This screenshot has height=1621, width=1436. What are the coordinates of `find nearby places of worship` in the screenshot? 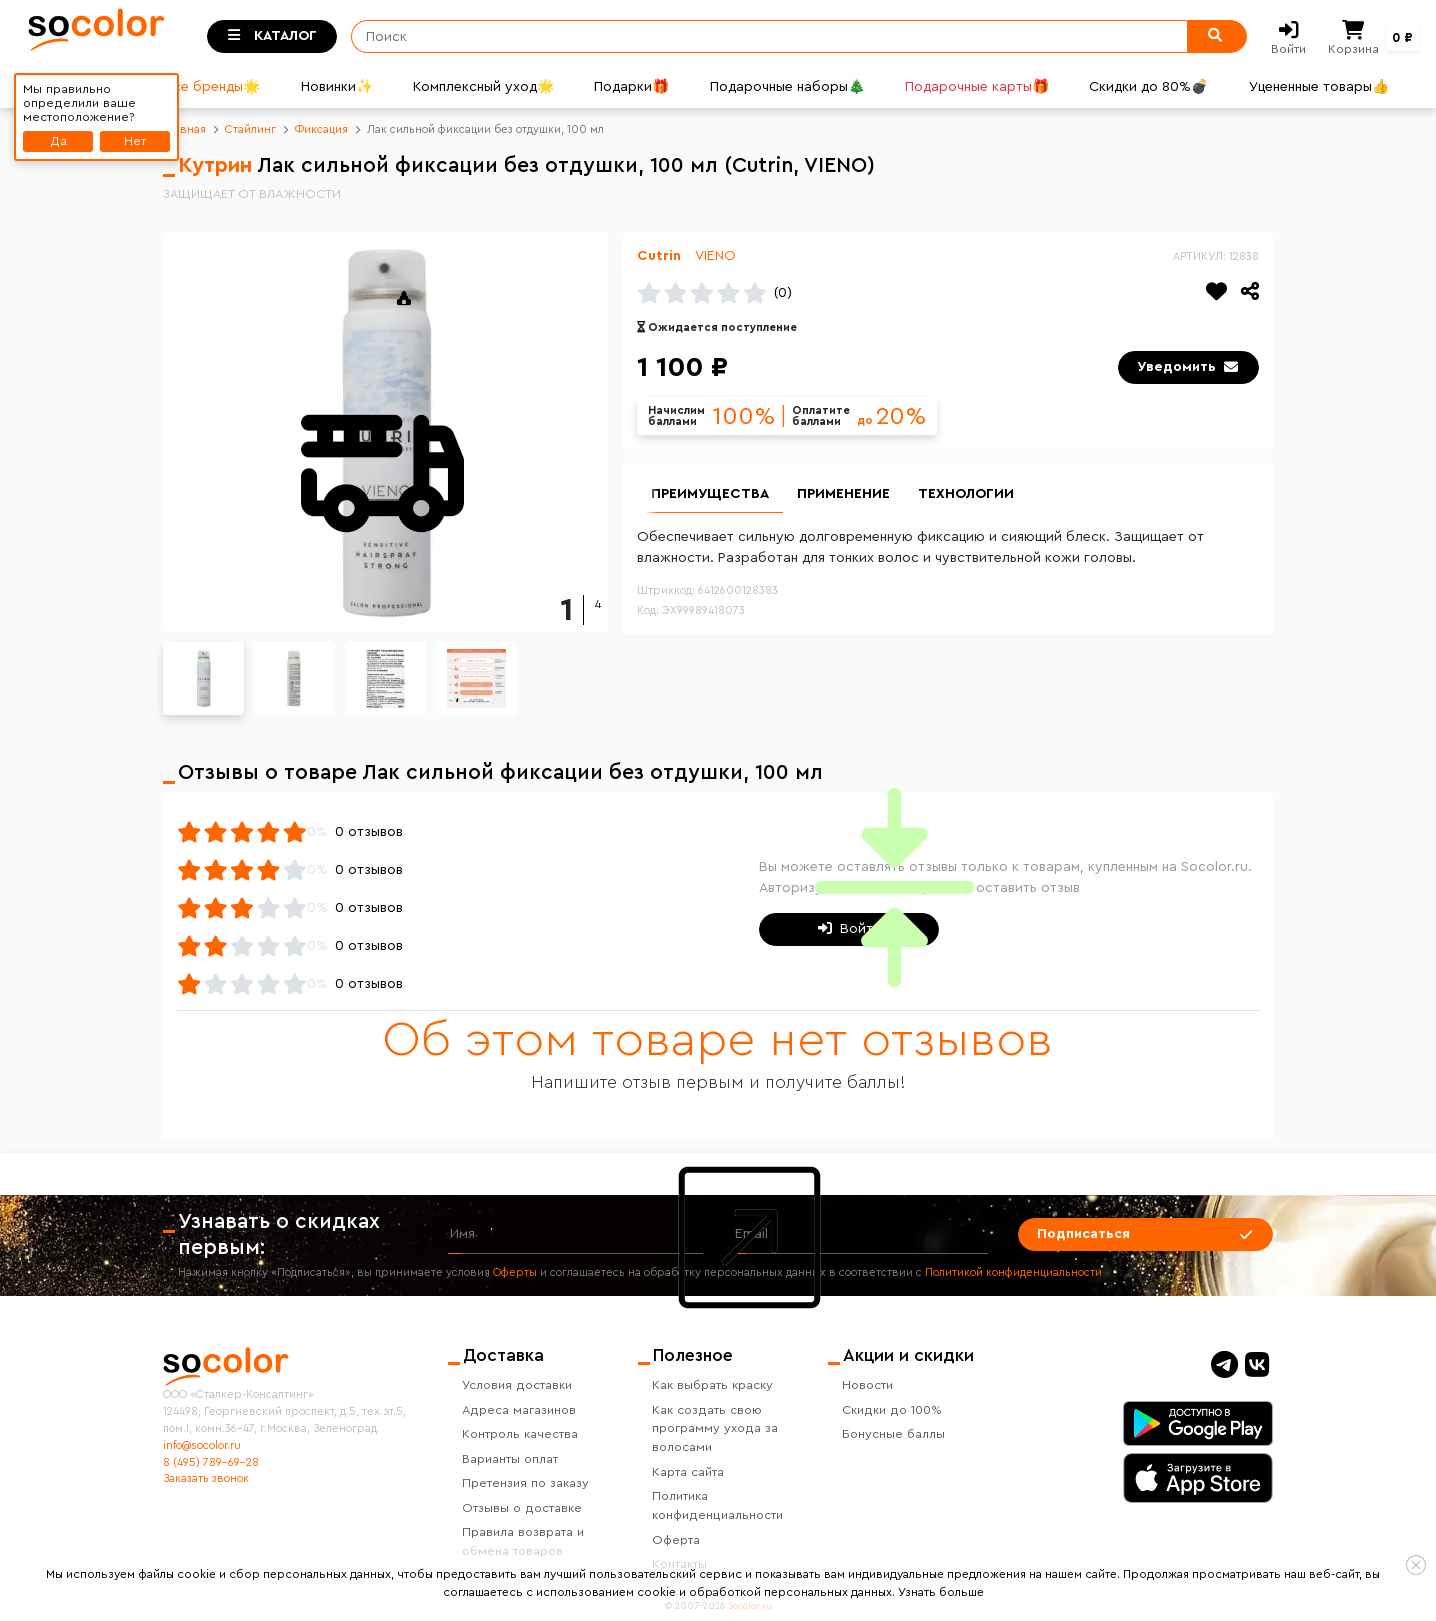 It's located at (404, 298).